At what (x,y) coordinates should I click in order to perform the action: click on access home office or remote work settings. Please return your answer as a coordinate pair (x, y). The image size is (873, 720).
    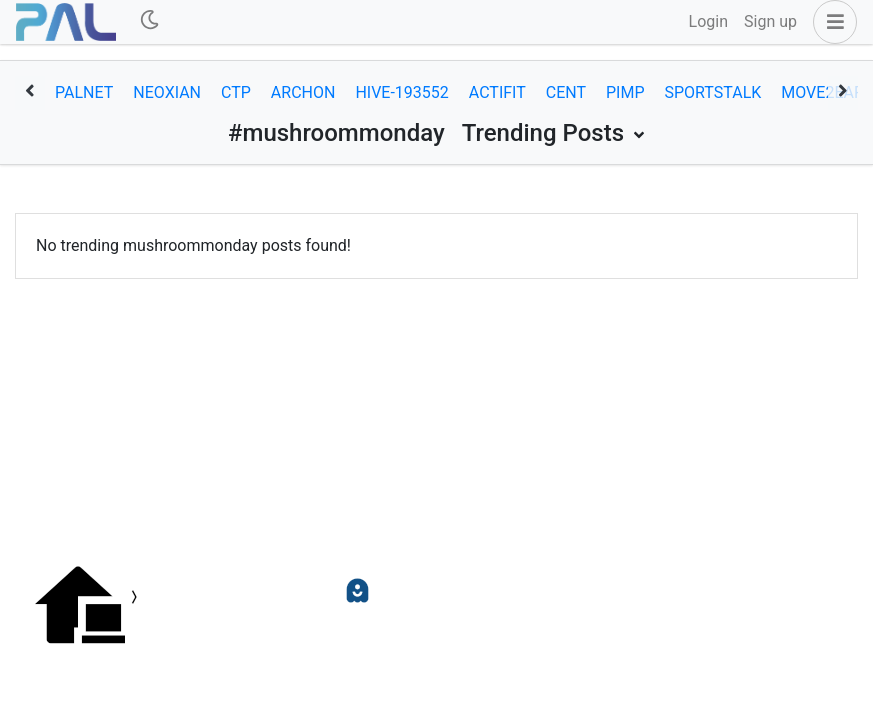
    Looking at the image, I should click on (78, 608).